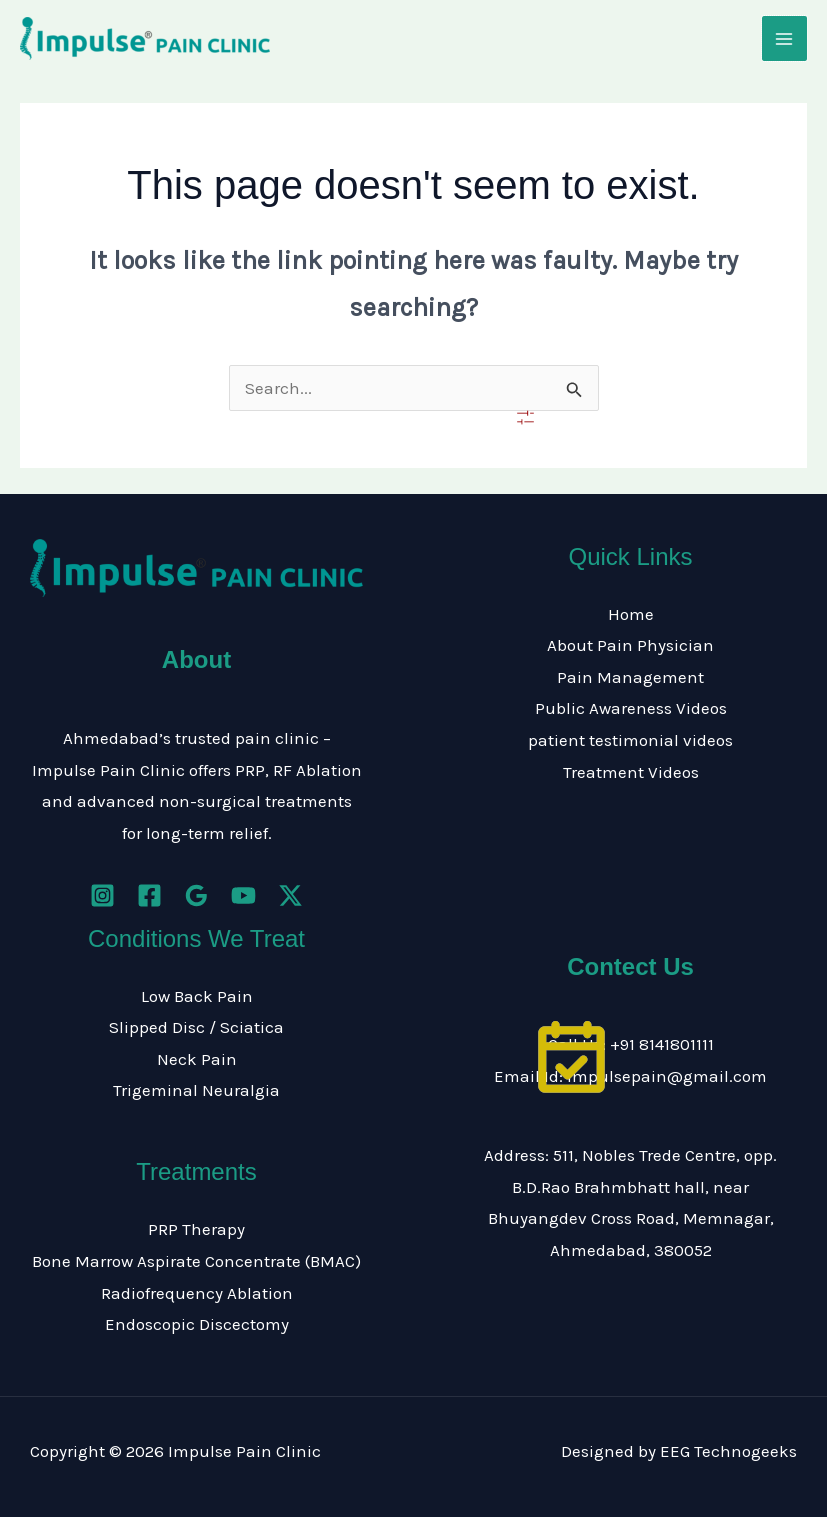  What do you see at coordinates (525, 417) in the screenshot?
I see `adjust settings or preferences` at bounding box center [525, 417].